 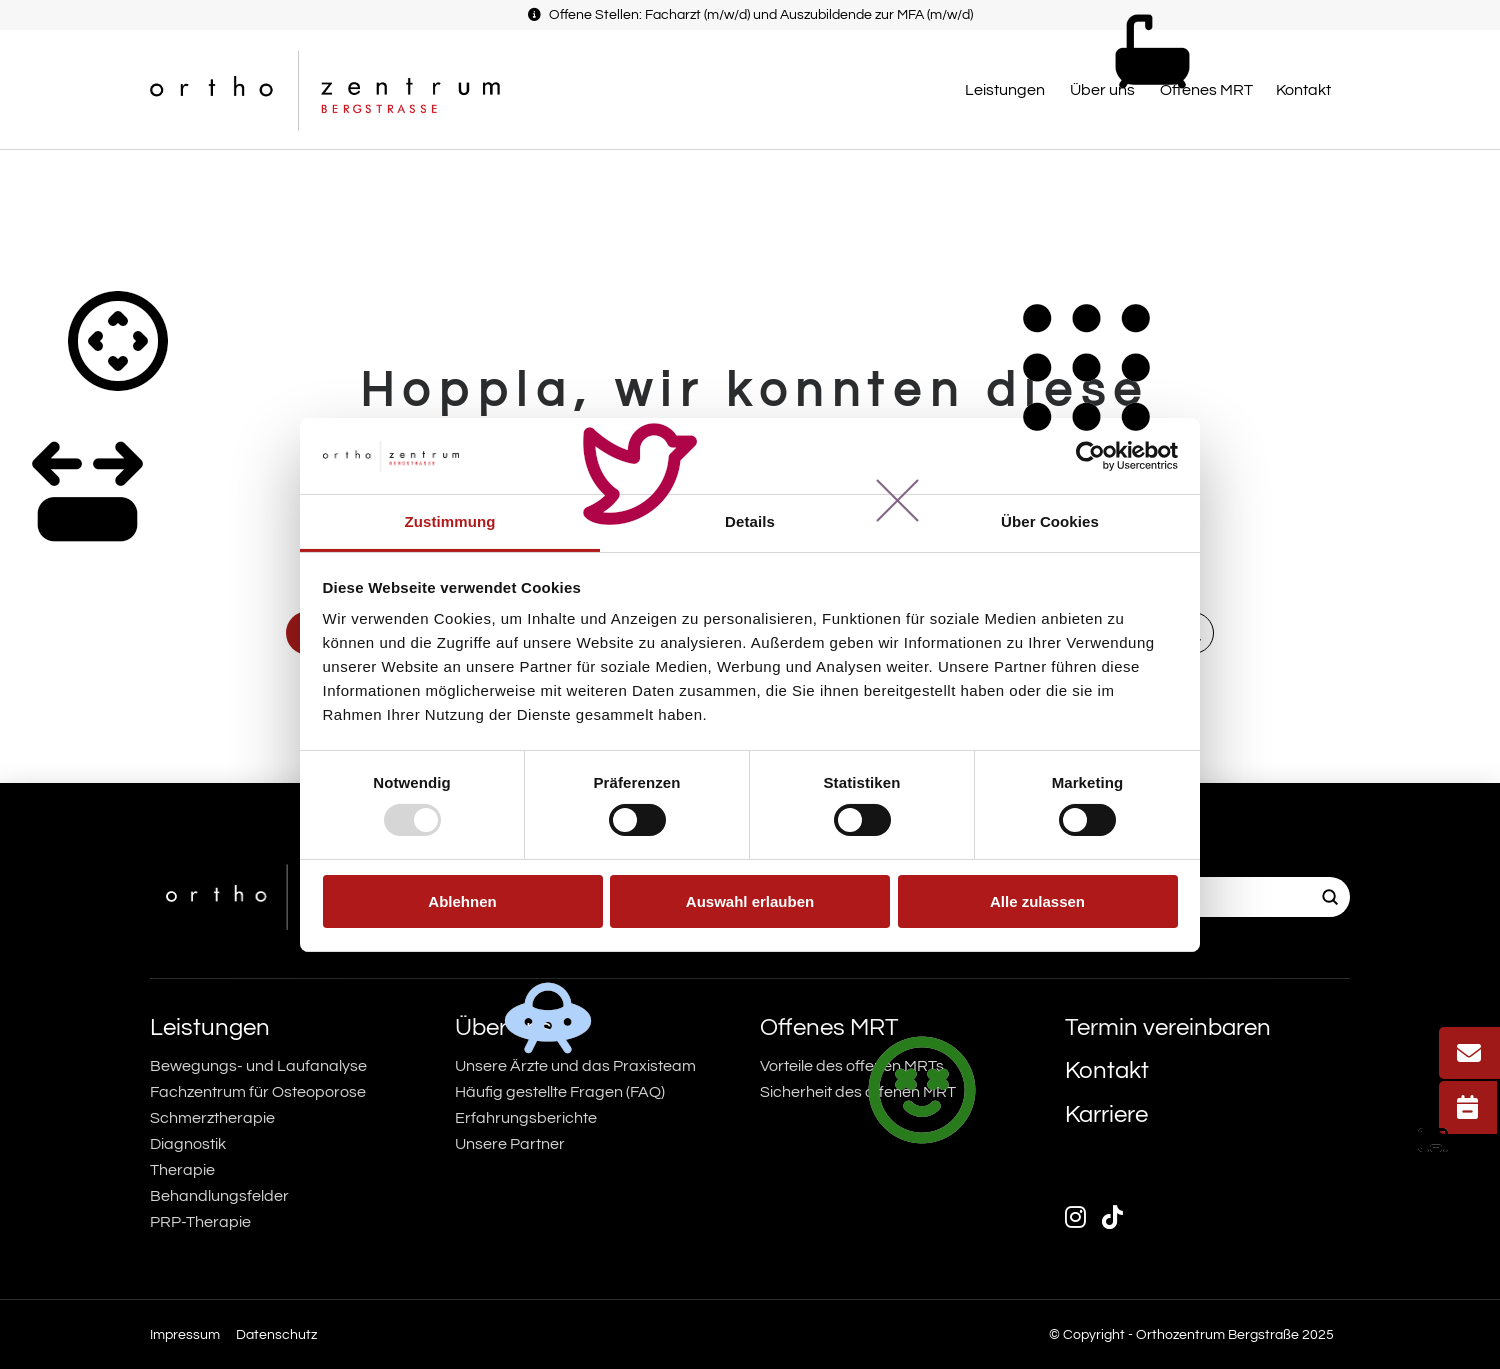 I want to click on indicates bathroom amenity available, so click(x=1152, y=51).